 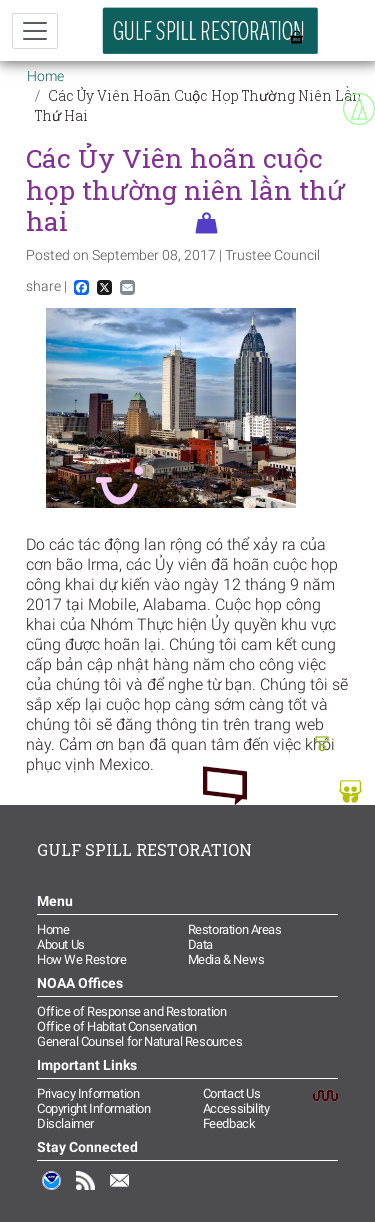 What do you see at coordinates (350, 791) in the screenshot?
I see `open slideshare app` at bounding box center [350, 791].